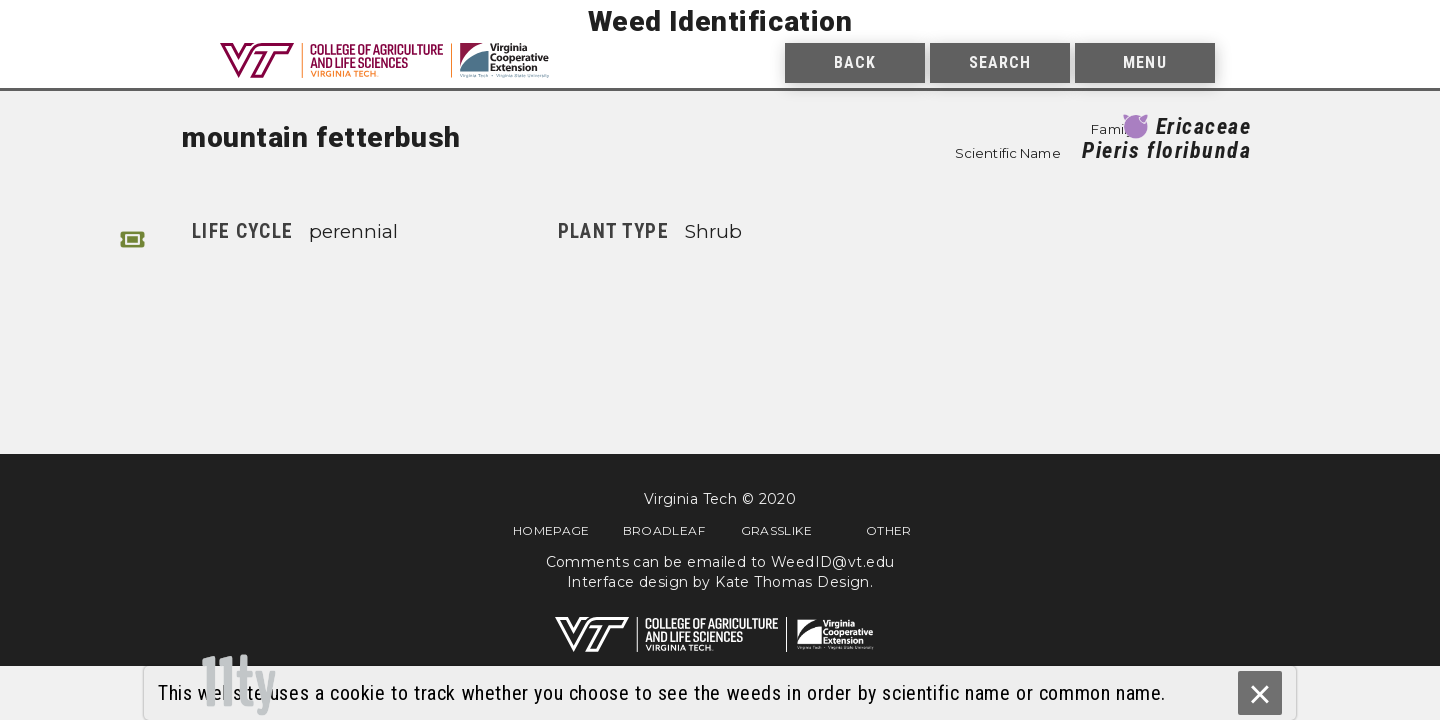 This screenshot has height=720, width=1440. What do you see at coordinates (1135, 126) in the screenshot?
I see `freebsd operating system logo` at bounding box center [1135, 126].